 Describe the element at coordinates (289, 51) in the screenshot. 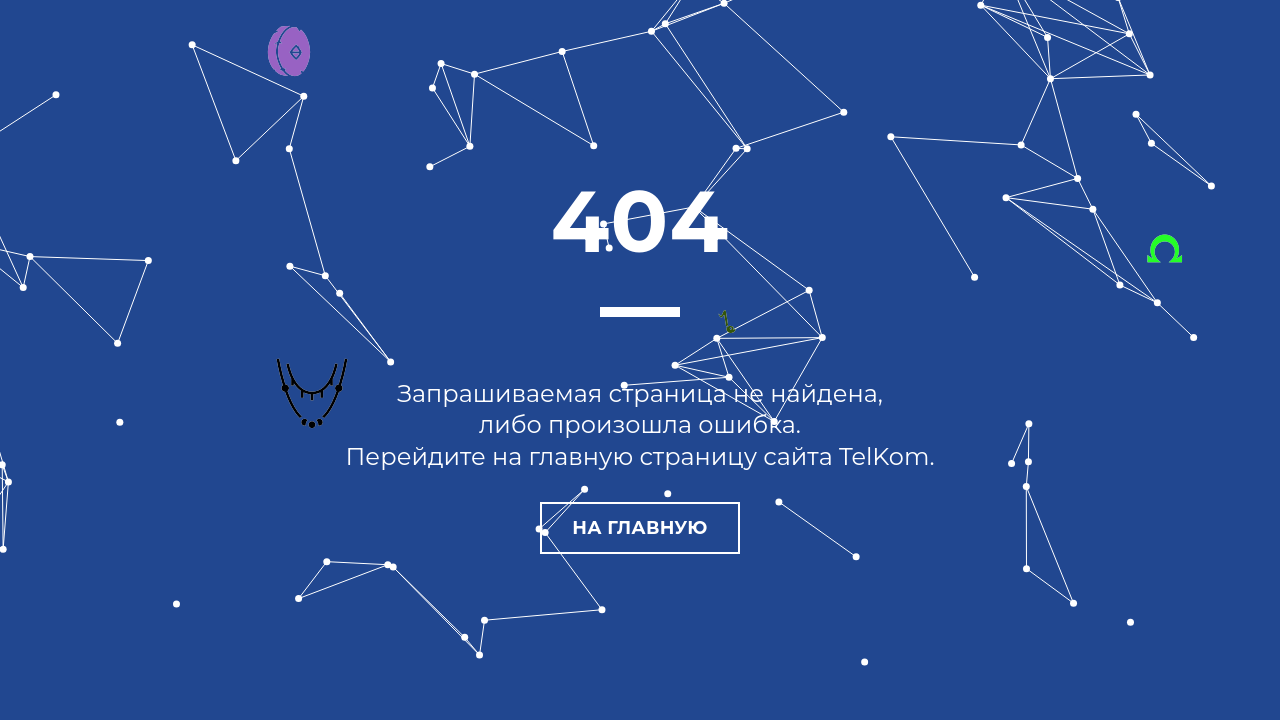

I see `ancient or prehistoric game element` at that location.